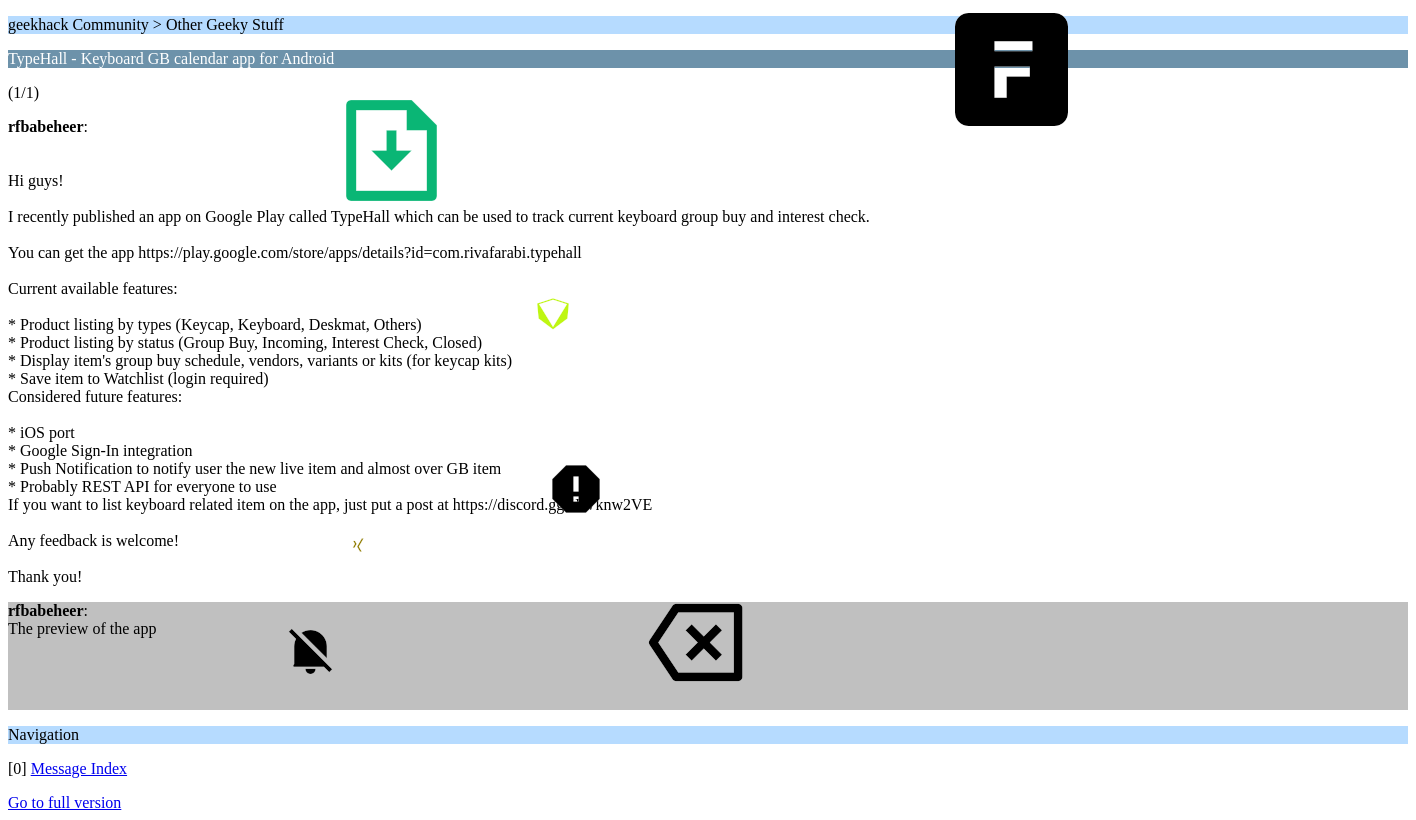 This screenshot has width=1416, height=820. What do you see at coordinates (1011, 69) in the screenshot?
I see `frappe framework logo` at bounding box center [1011, 69].